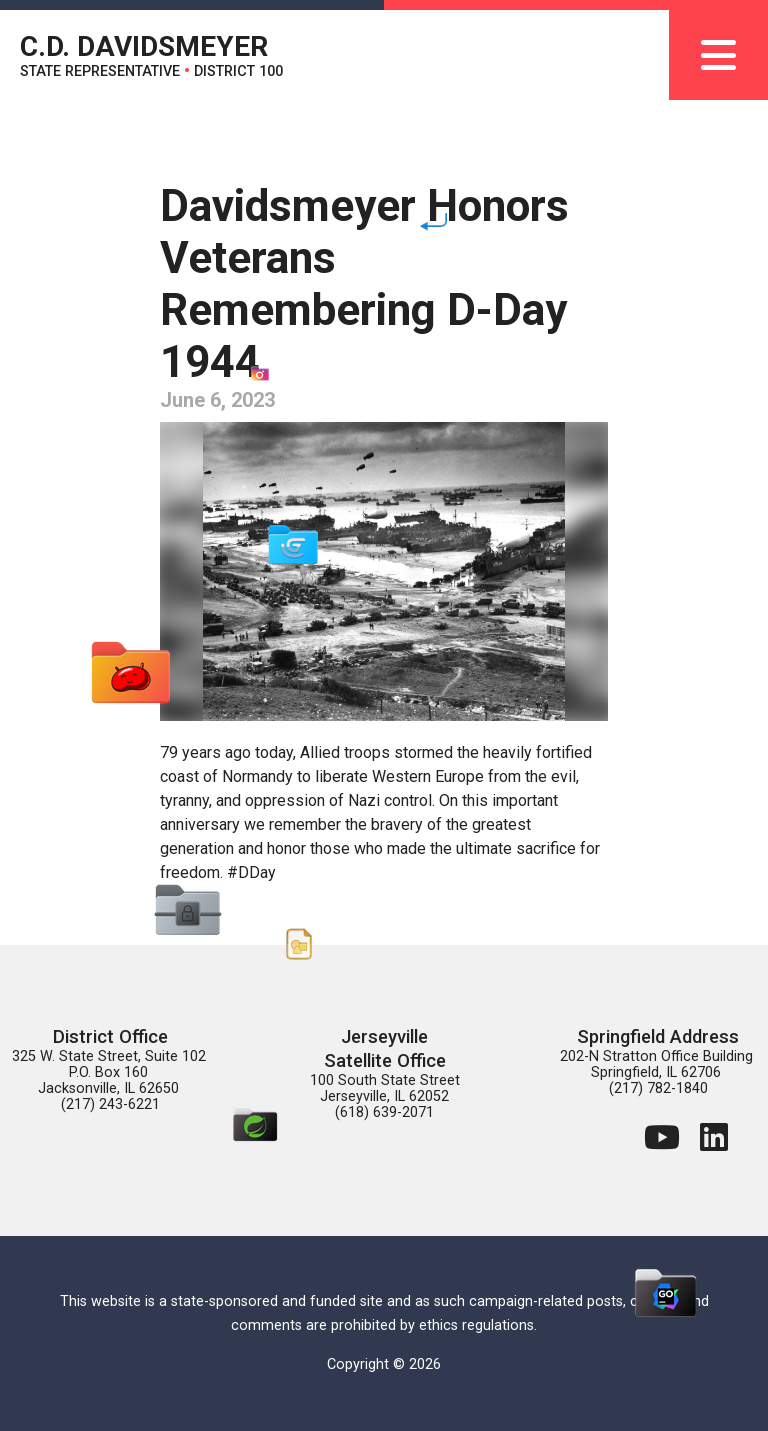 Image resolution: width=768 pixels, height=1431 pixels. Describe the element at coordinates (665, 1294) in the screenshot. I see `folder containing GoLand IDE projects` at that location.